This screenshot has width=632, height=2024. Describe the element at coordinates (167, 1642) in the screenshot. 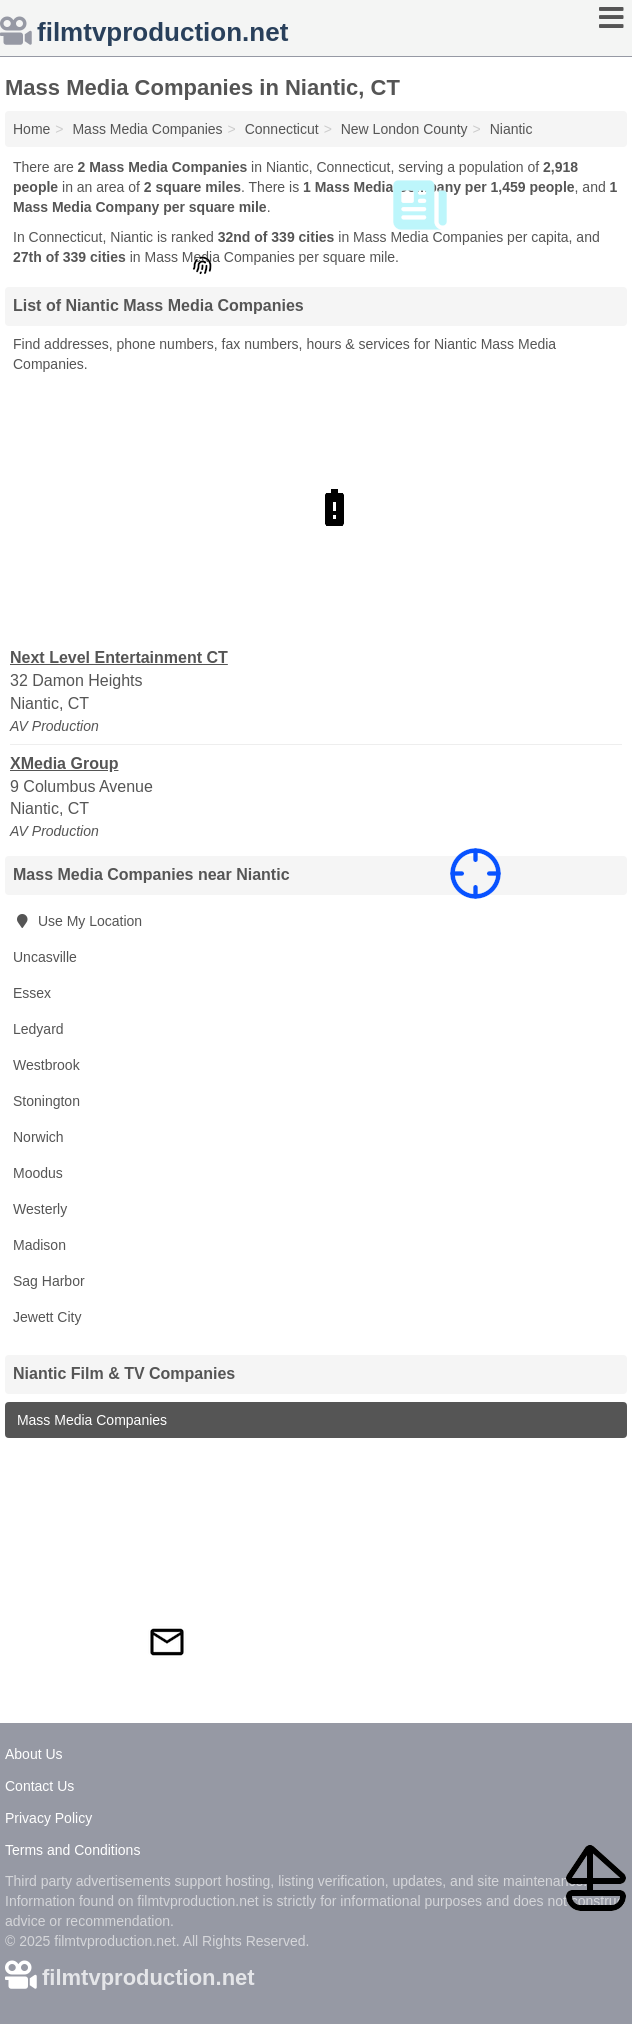

I see `open your email inbox` at that location.